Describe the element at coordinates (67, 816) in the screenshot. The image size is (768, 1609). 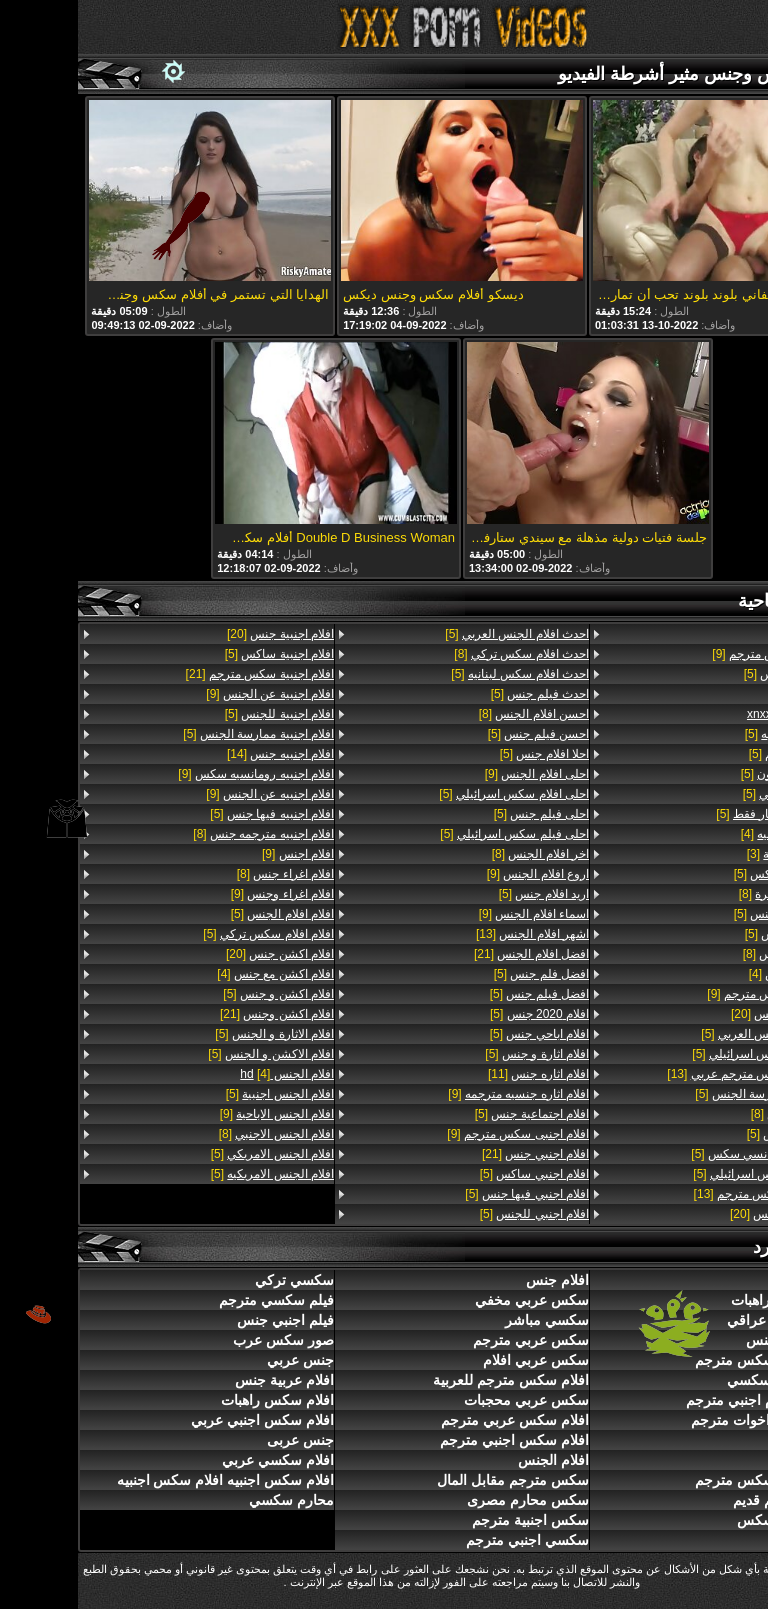
I see `equip heavy armor or collar item` at that location.